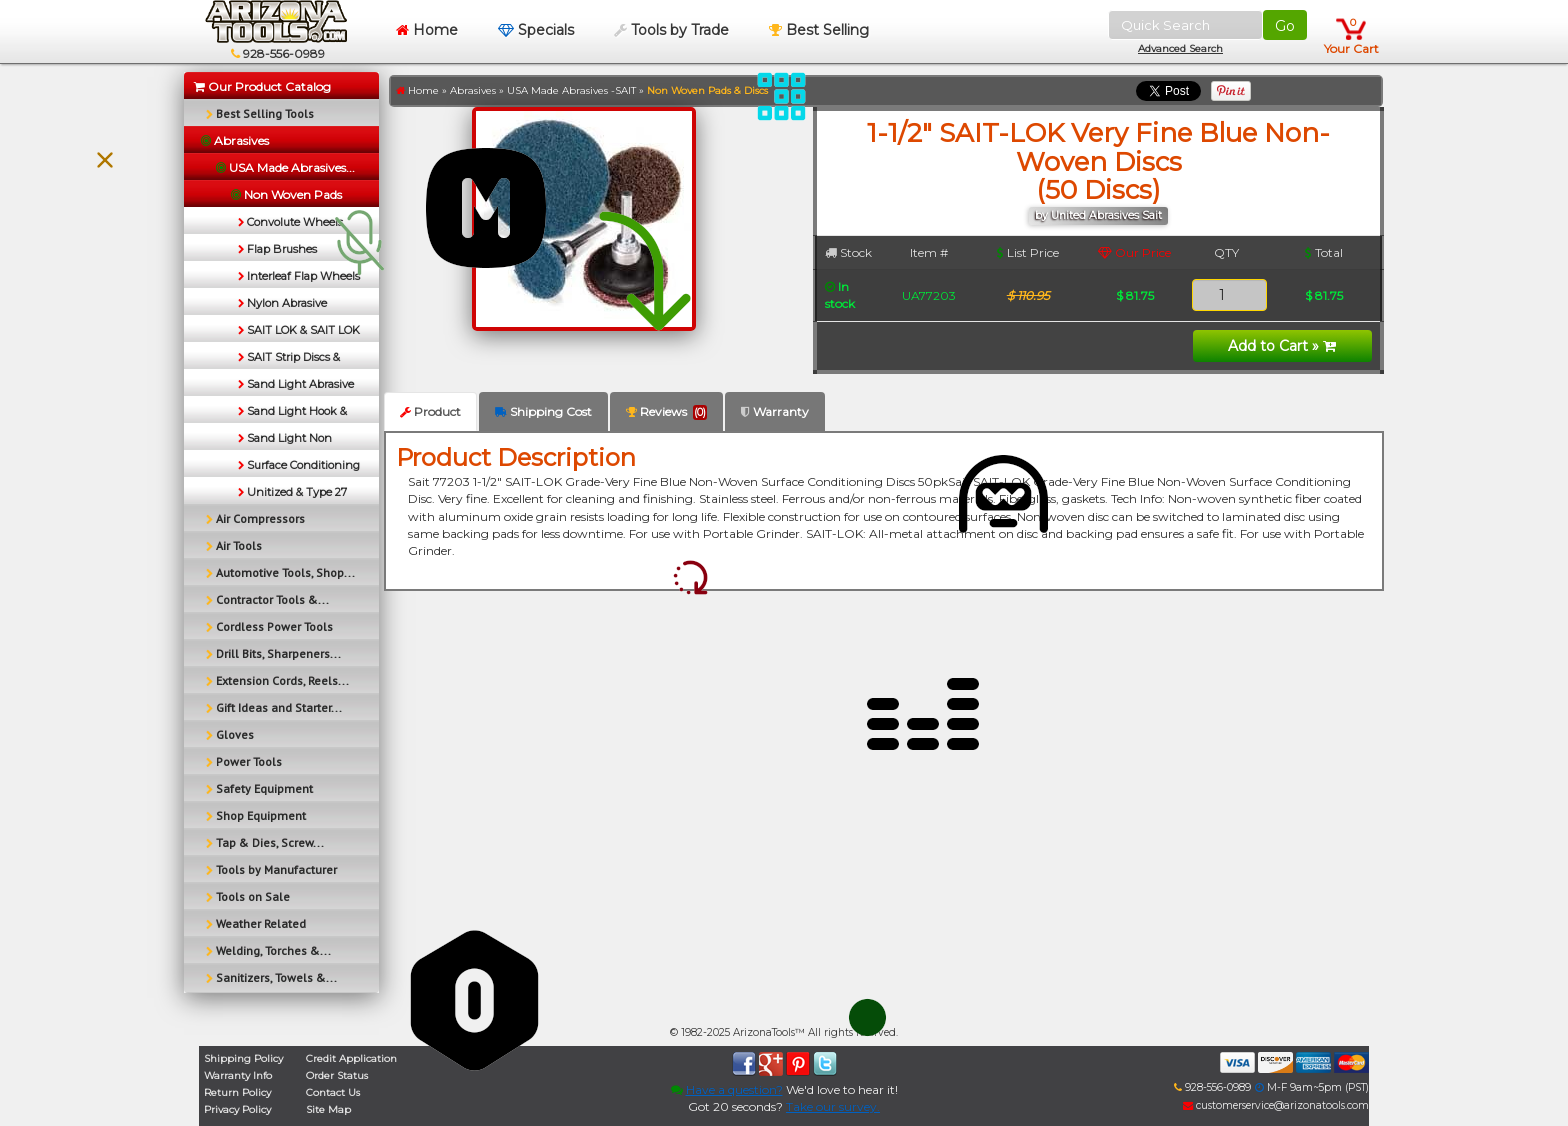 The height and width of the screenshot is (1126, 1568). I want to click on access GitHub's Hubot automation bot, so click(1003, 499).